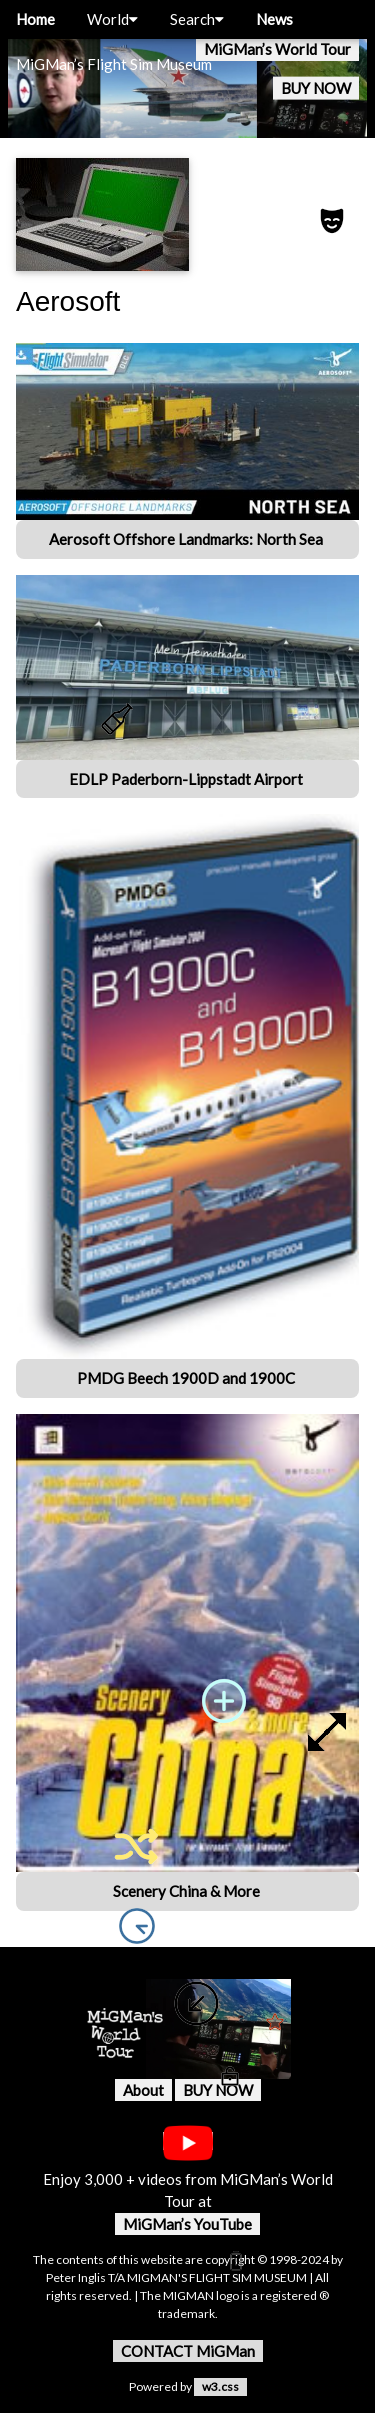 This screenshot has width=375, height=2413. Describe the element at coordinates (196, 2003) in the screenshot. I see `navigate to previous or lower-left content` at that location.